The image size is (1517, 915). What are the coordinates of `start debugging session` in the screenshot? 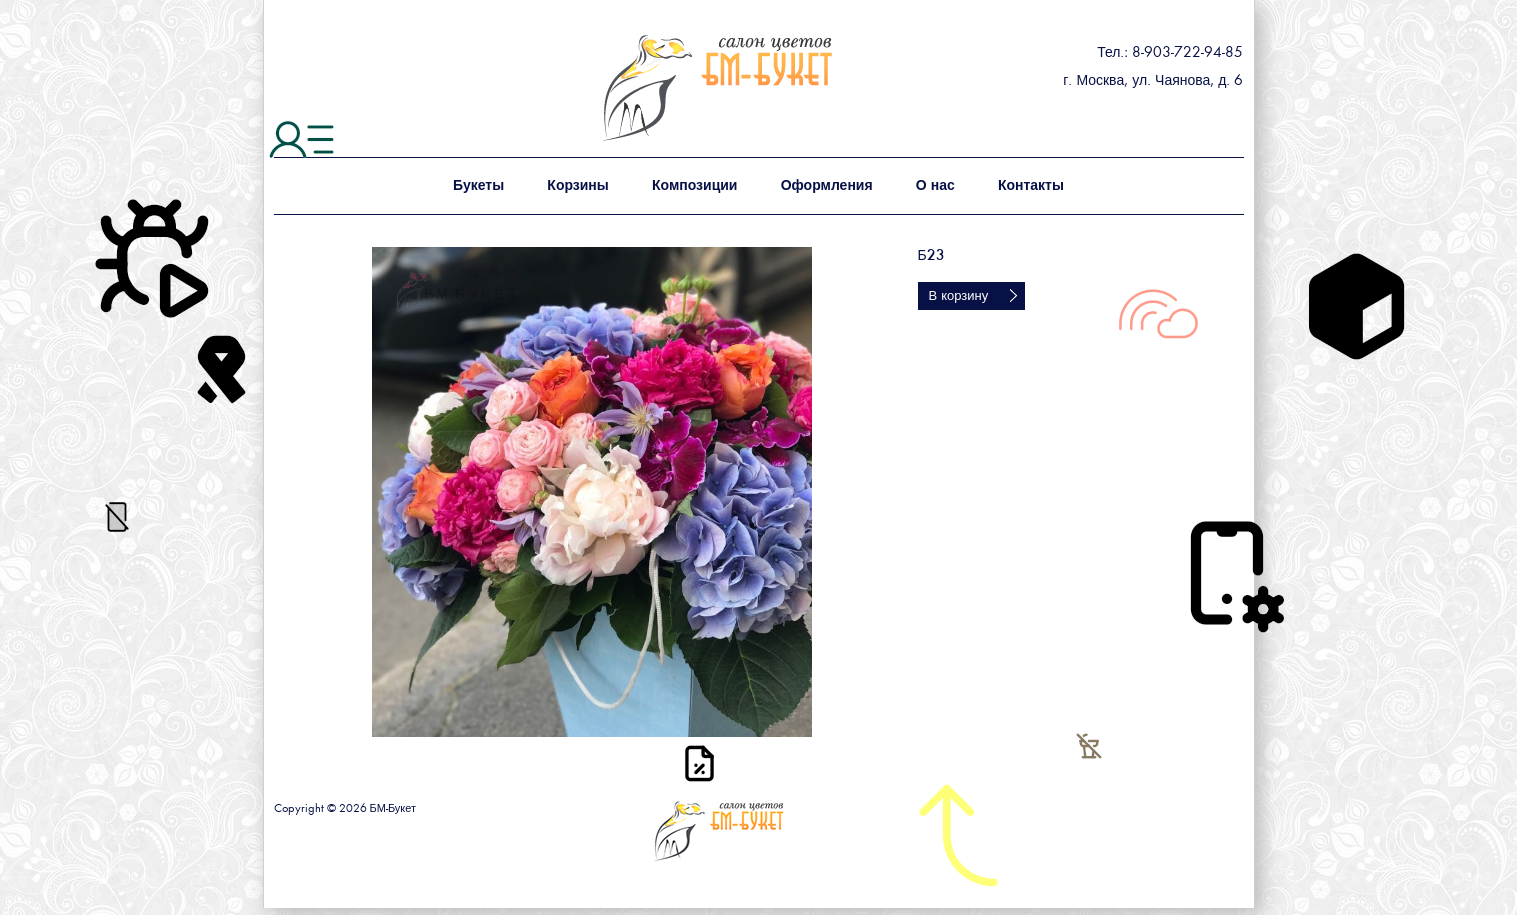 It's located at (154, 258).